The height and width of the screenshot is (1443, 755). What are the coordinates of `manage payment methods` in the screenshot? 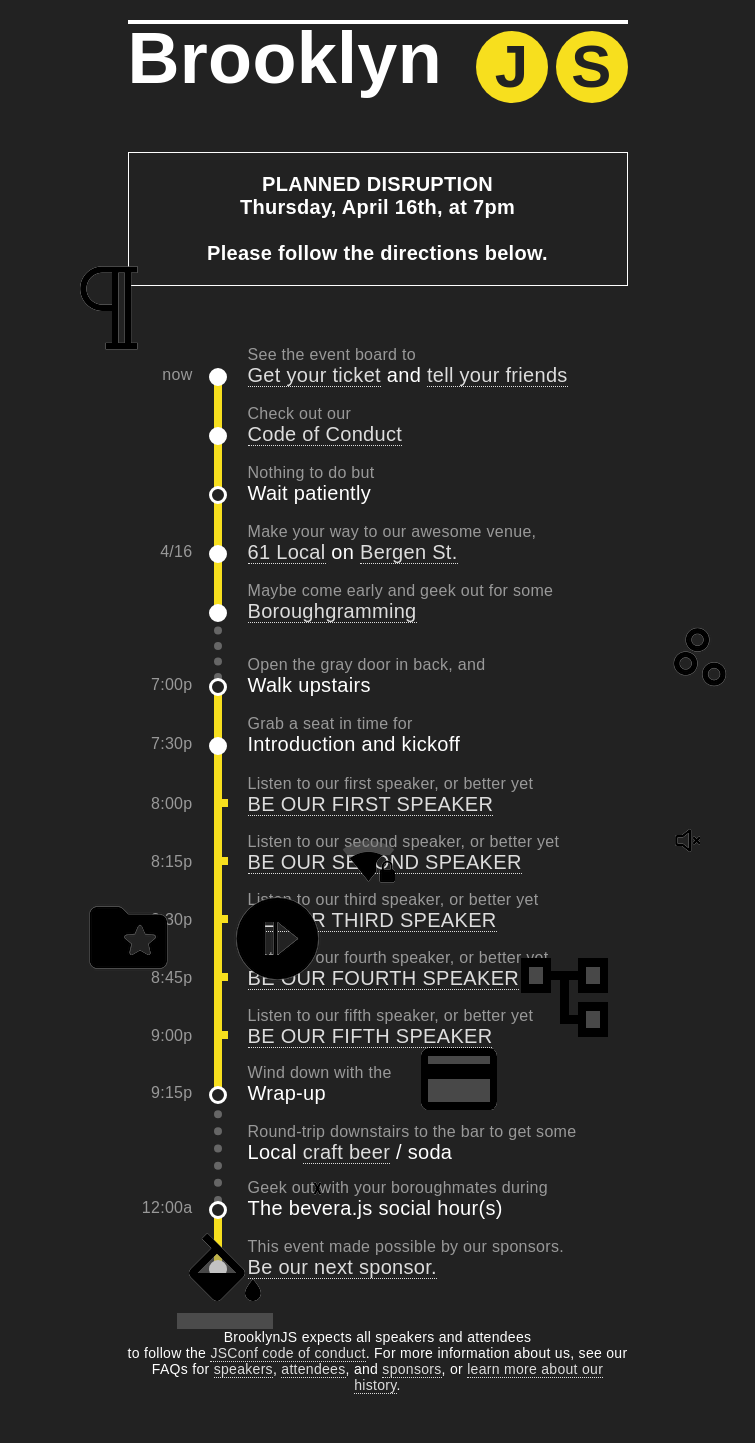 It's located at (459, 1079).